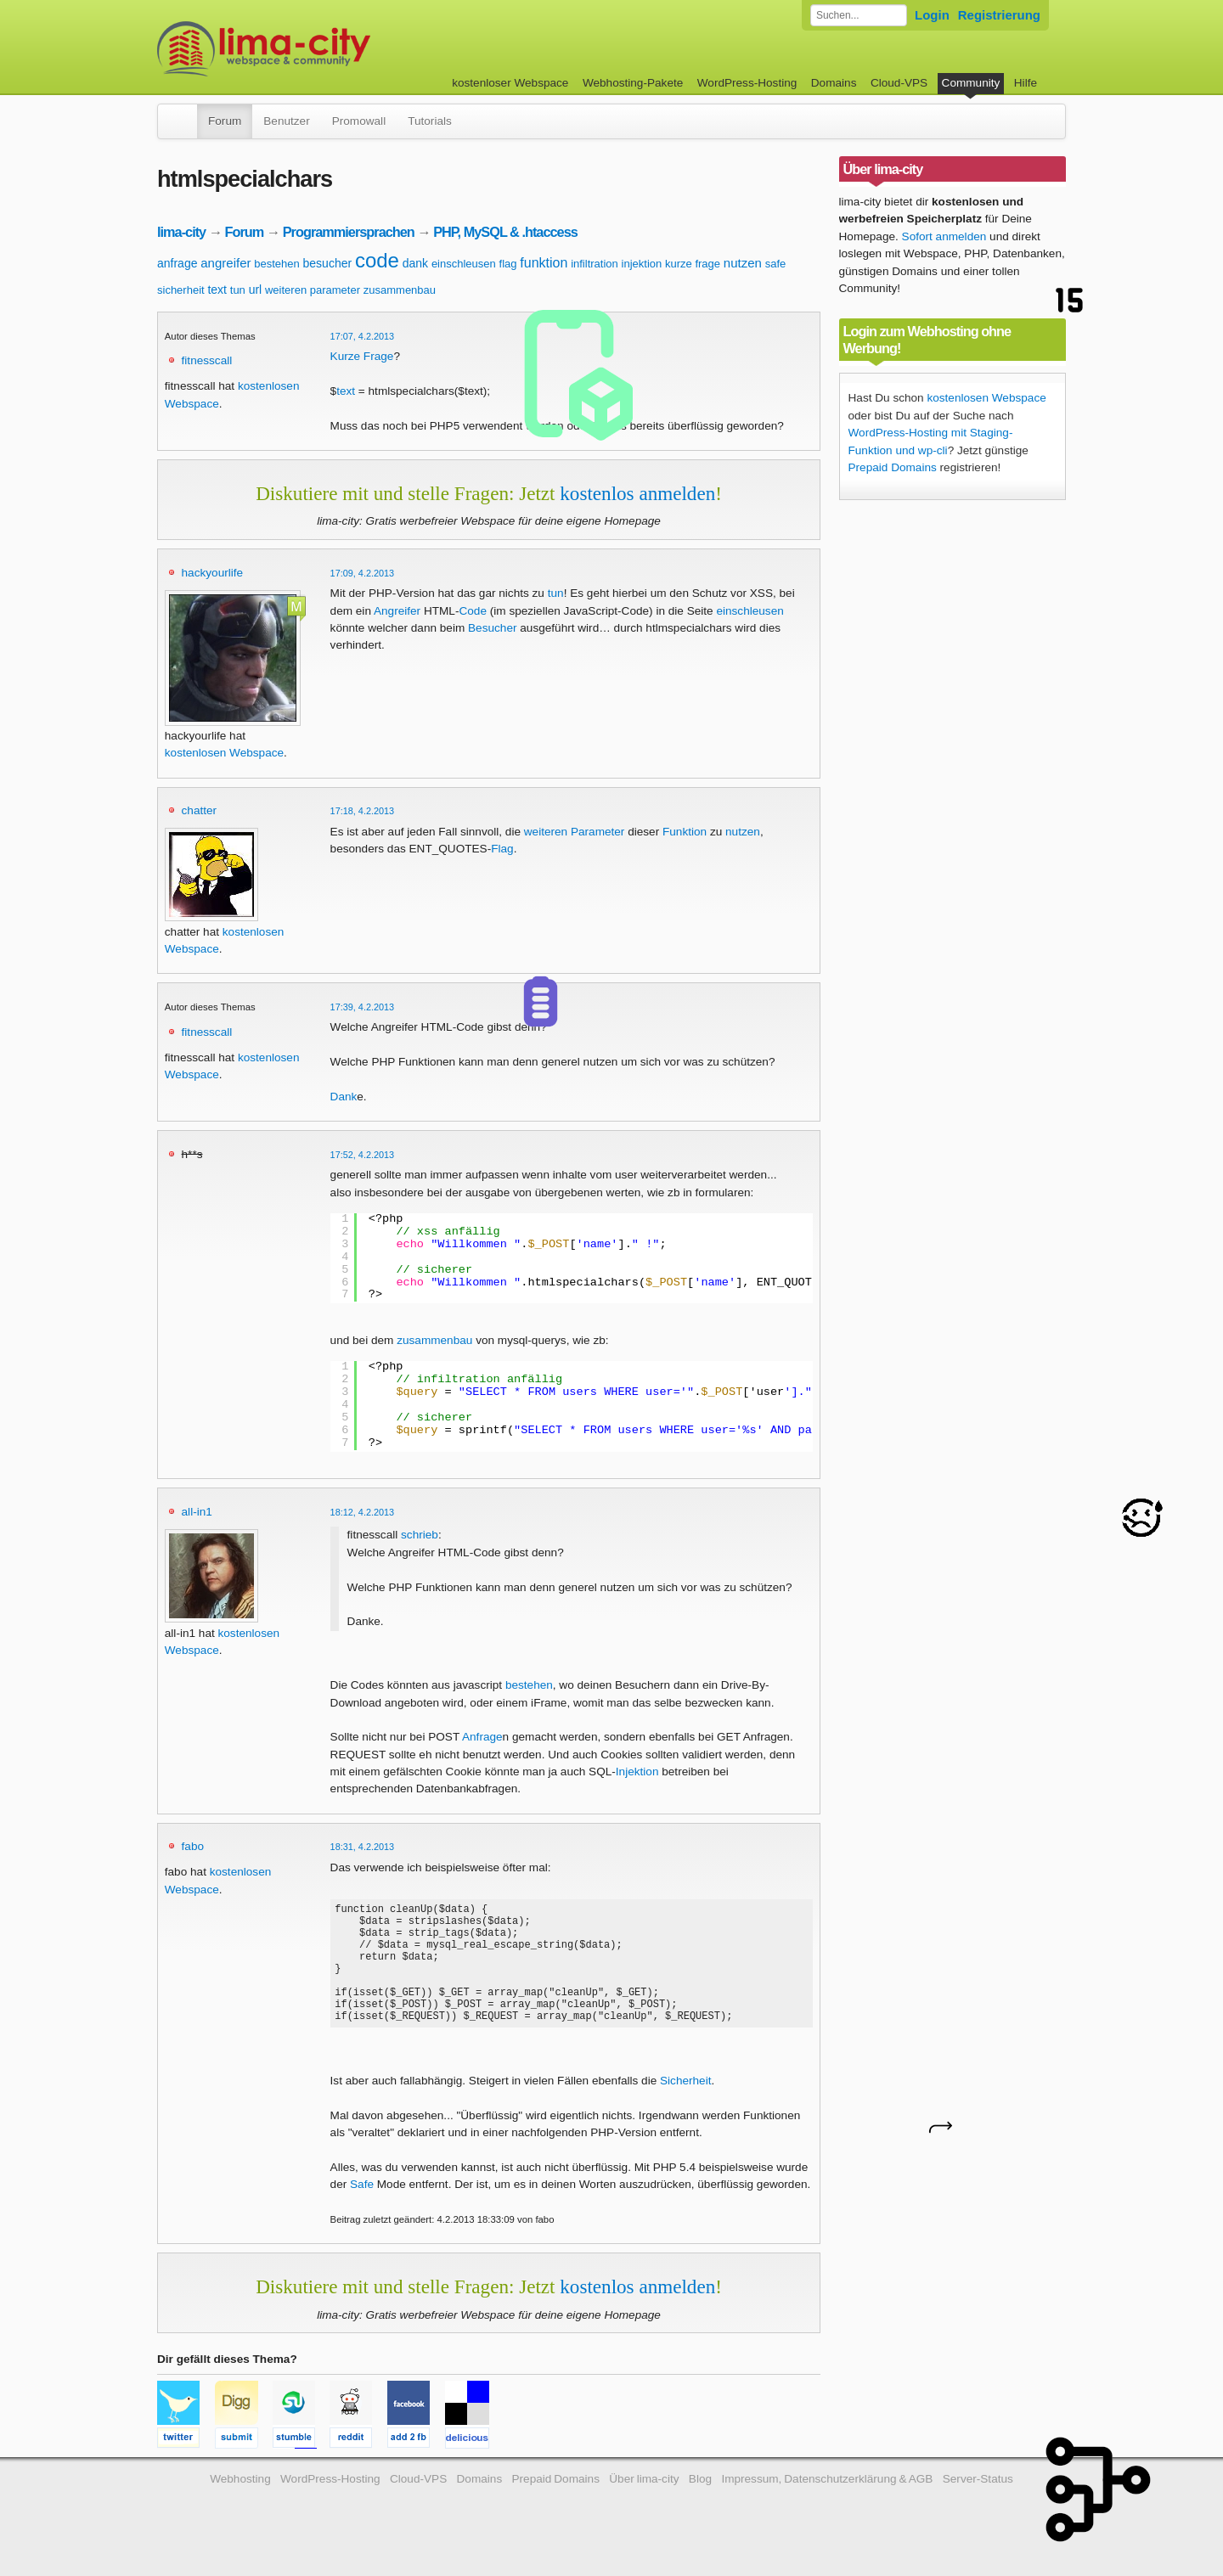 The height and width of the screenshot is (2576, 1223). I want to click on report feeling unwell or sick, so click(1141, 1517).